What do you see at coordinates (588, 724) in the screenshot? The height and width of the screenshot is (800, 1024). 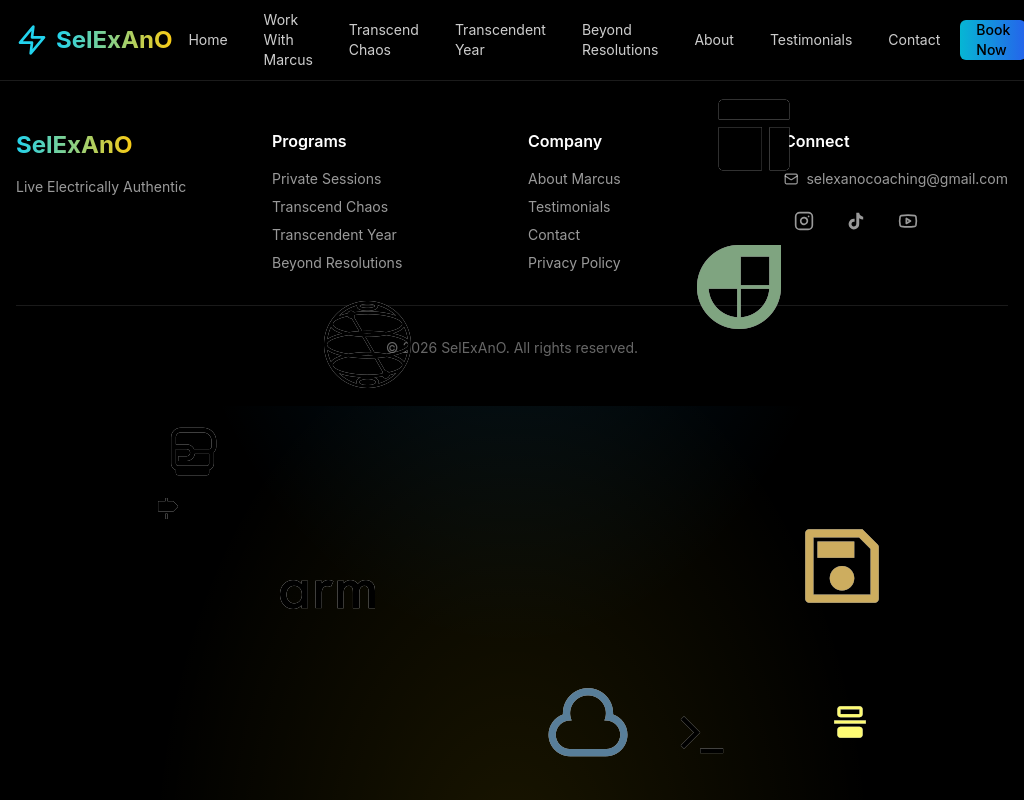 I see `indicates cloudy weather conditions` at bounding box center [588, 724].